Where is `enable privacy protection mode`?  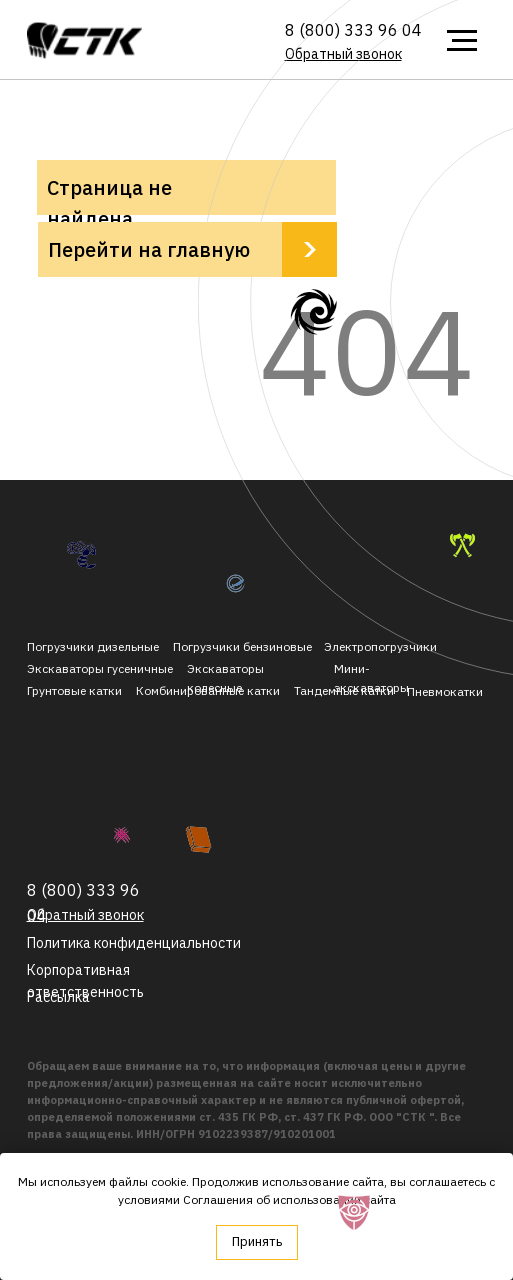 enable privacy protection mode is located at coordinates (354, 1213).